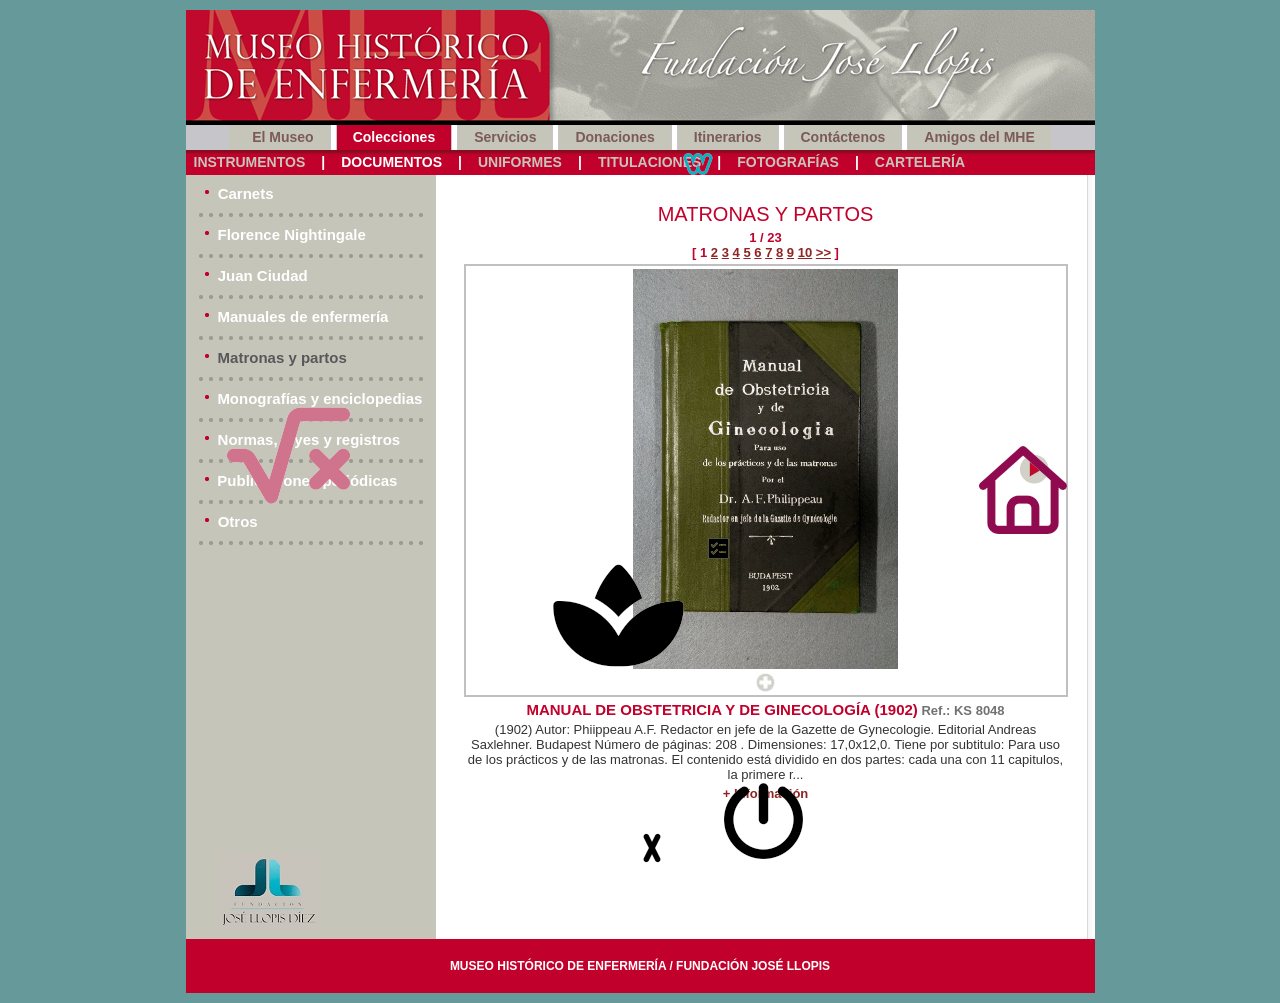 This screenshot has width=1280, height=1003. What do you see at coordinates (763, 819) in the screenshot?
I see `turn device on or off` at bounding box center [763, 819].